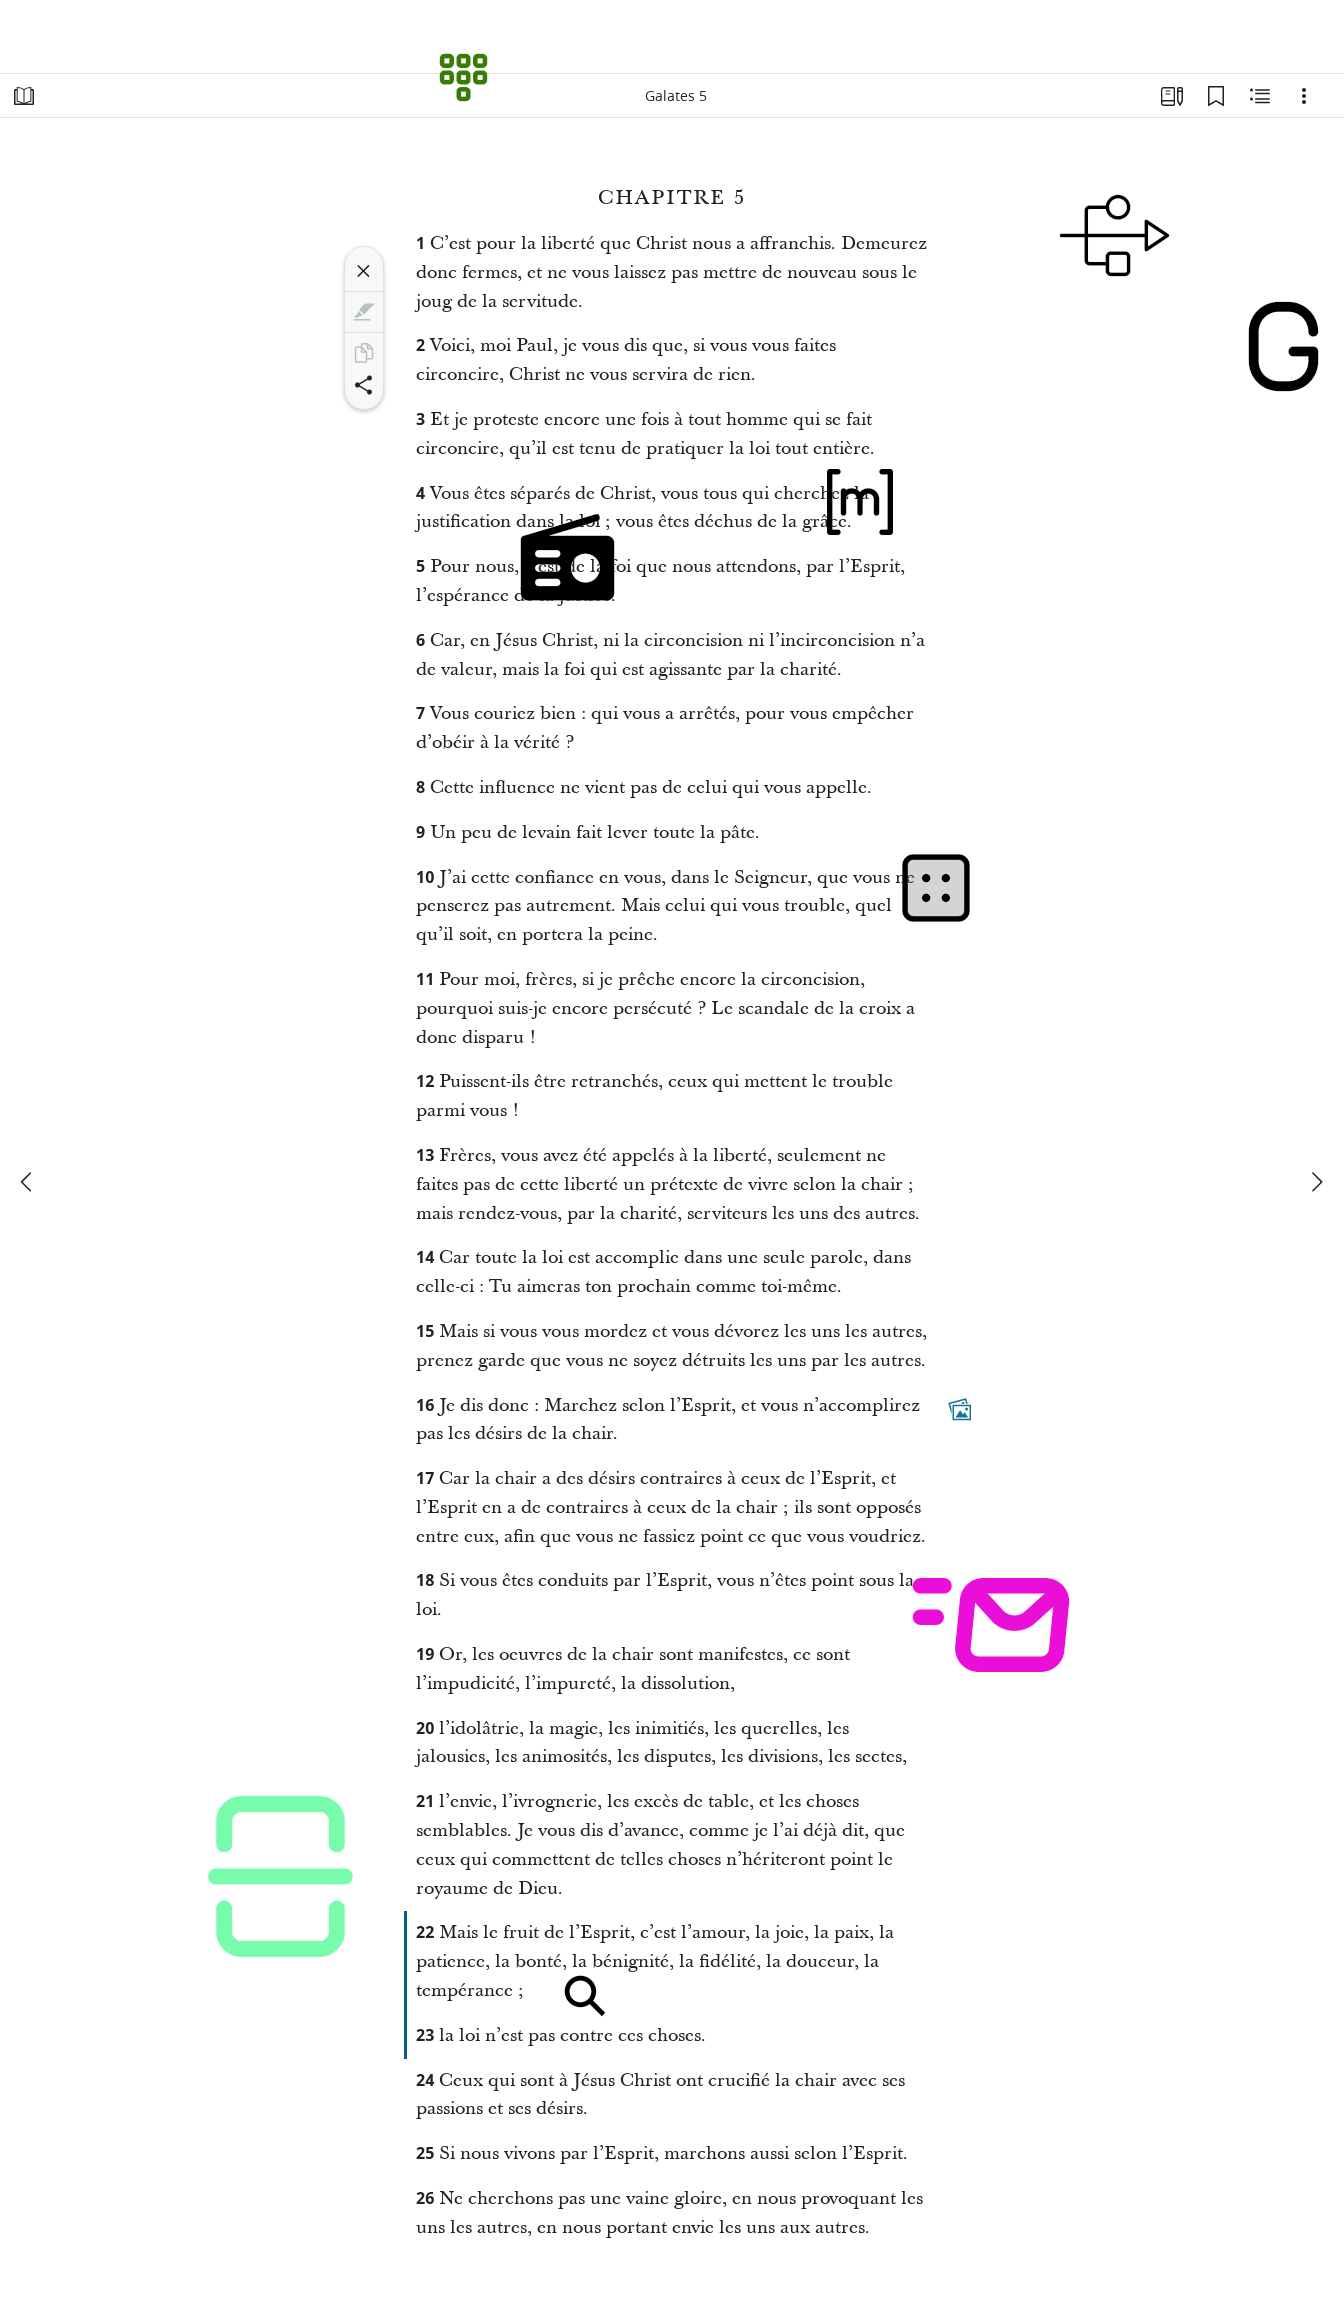 This screenshot has width=1344, height=2323. Describe the element at coordinates (280, 1876) in the screenshot. I see `split view vertically` at that location.